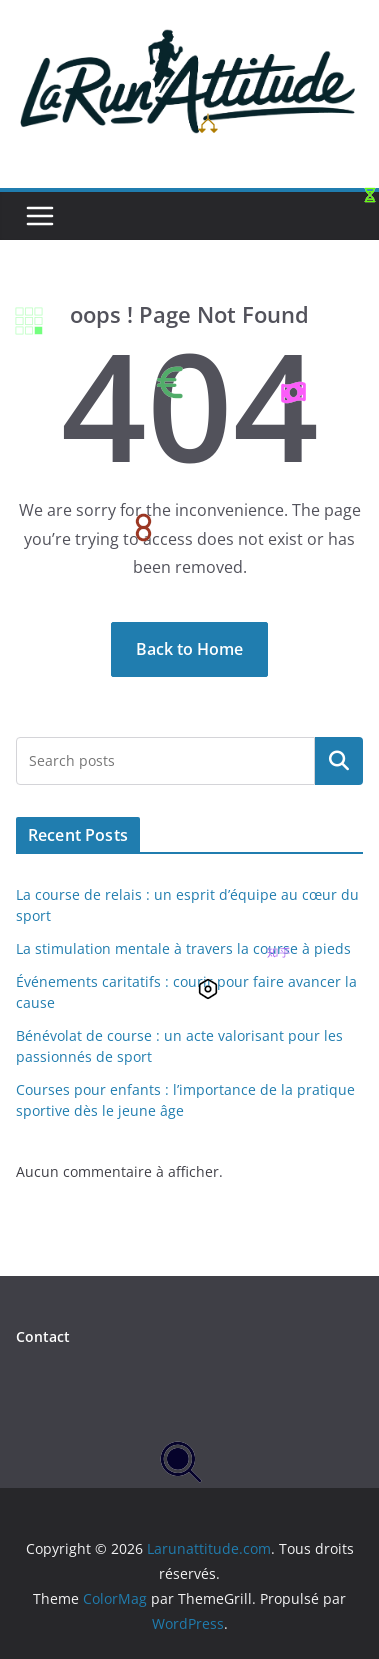 The image size is (379, 1659). What do you see at coordinates (293, 392) in the screenshot?
I see `view payment or billing information` at bounding box center [293, 392].